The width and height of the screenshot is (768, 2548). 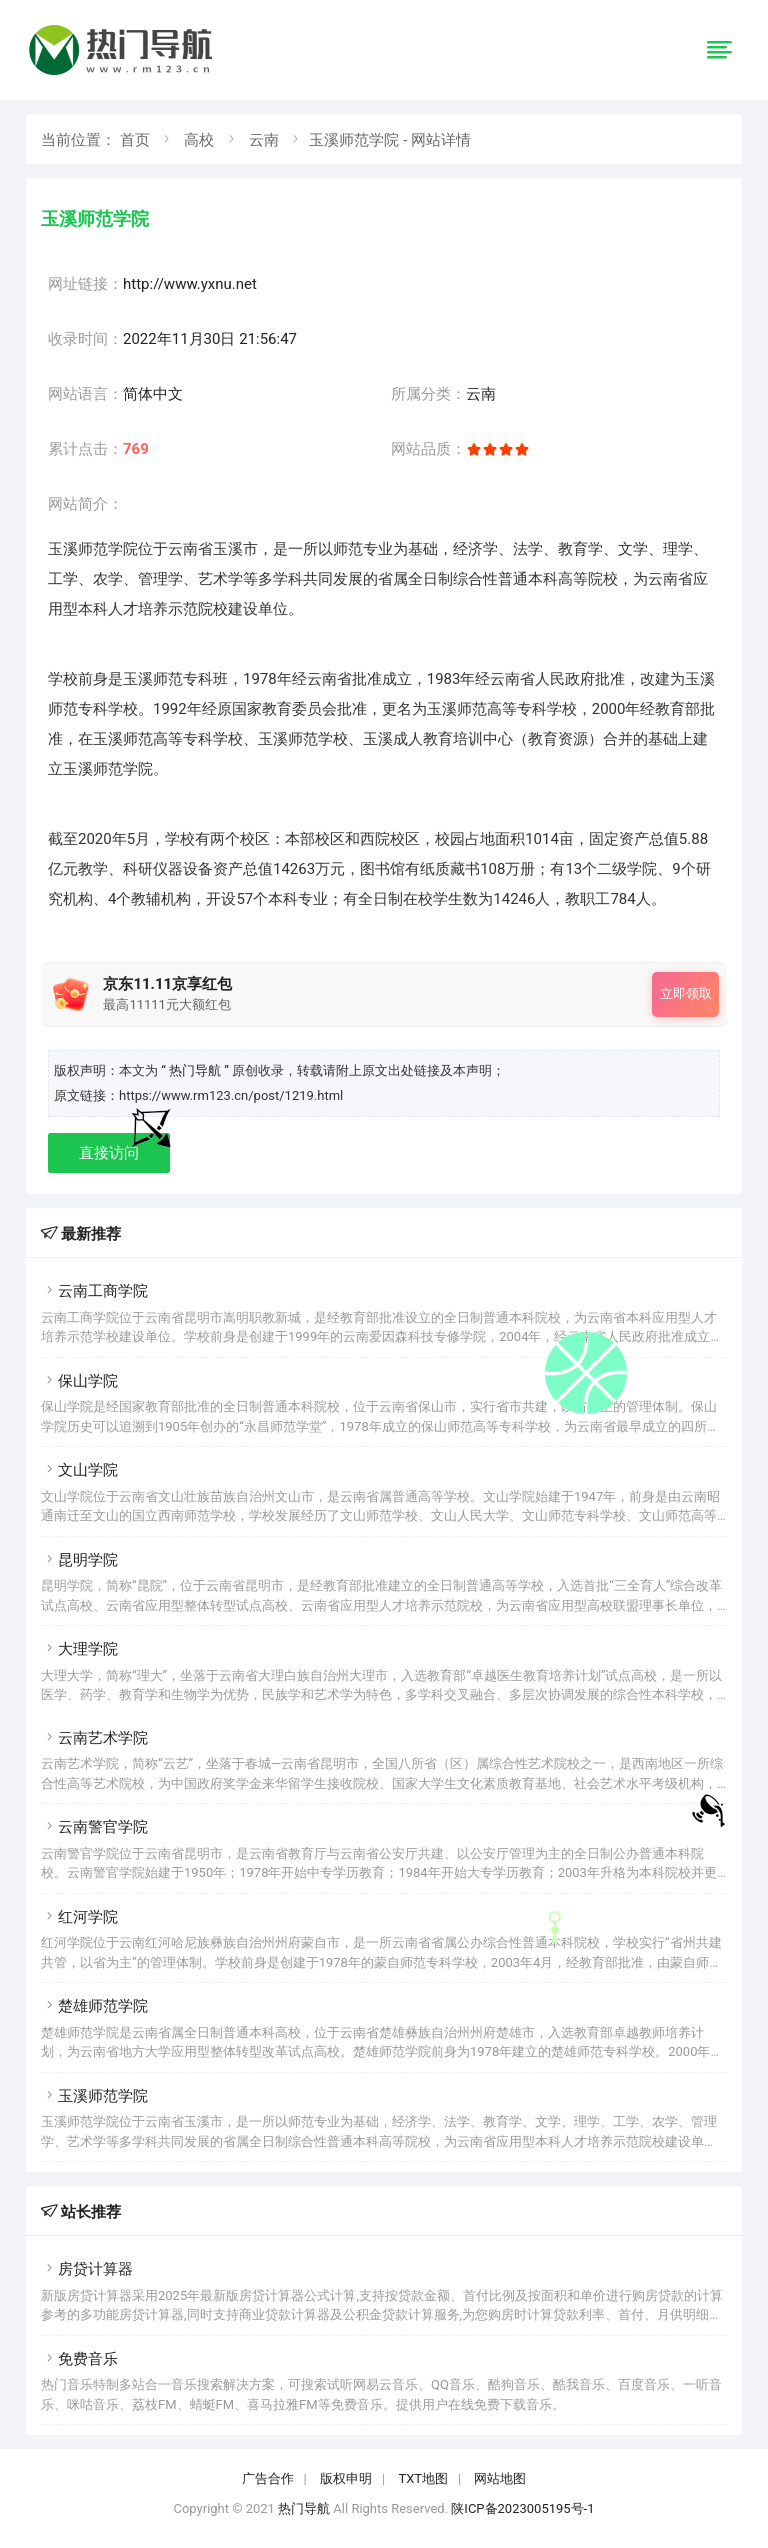 I want to click on indicates a nodular or clustered data structure, so click(x=555, y=1927).